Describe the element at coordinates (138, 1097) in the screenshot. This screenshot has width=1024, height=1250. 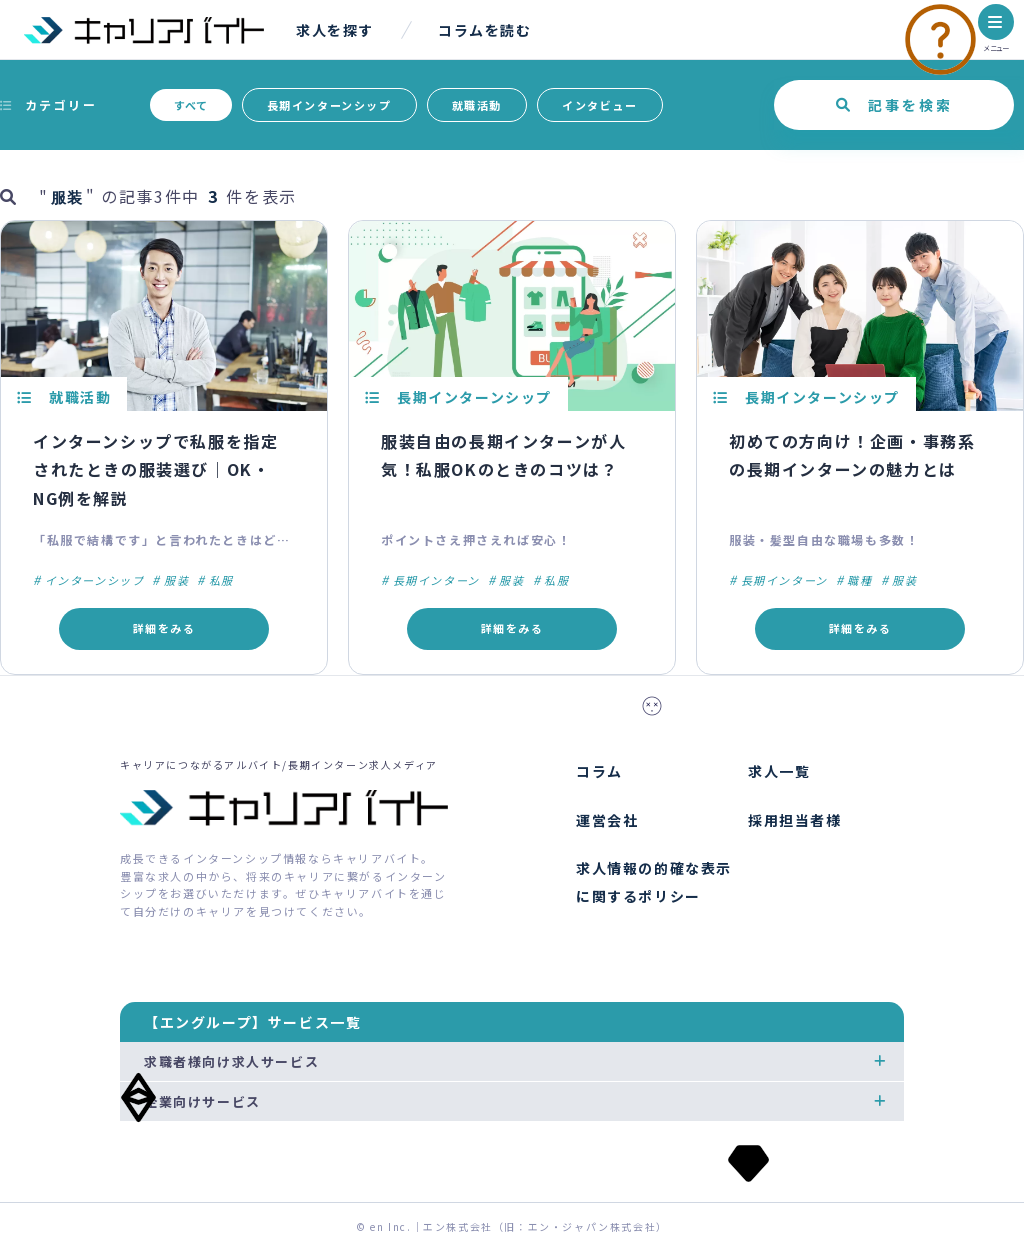
I see `view ethereum wallet balance` at that location.